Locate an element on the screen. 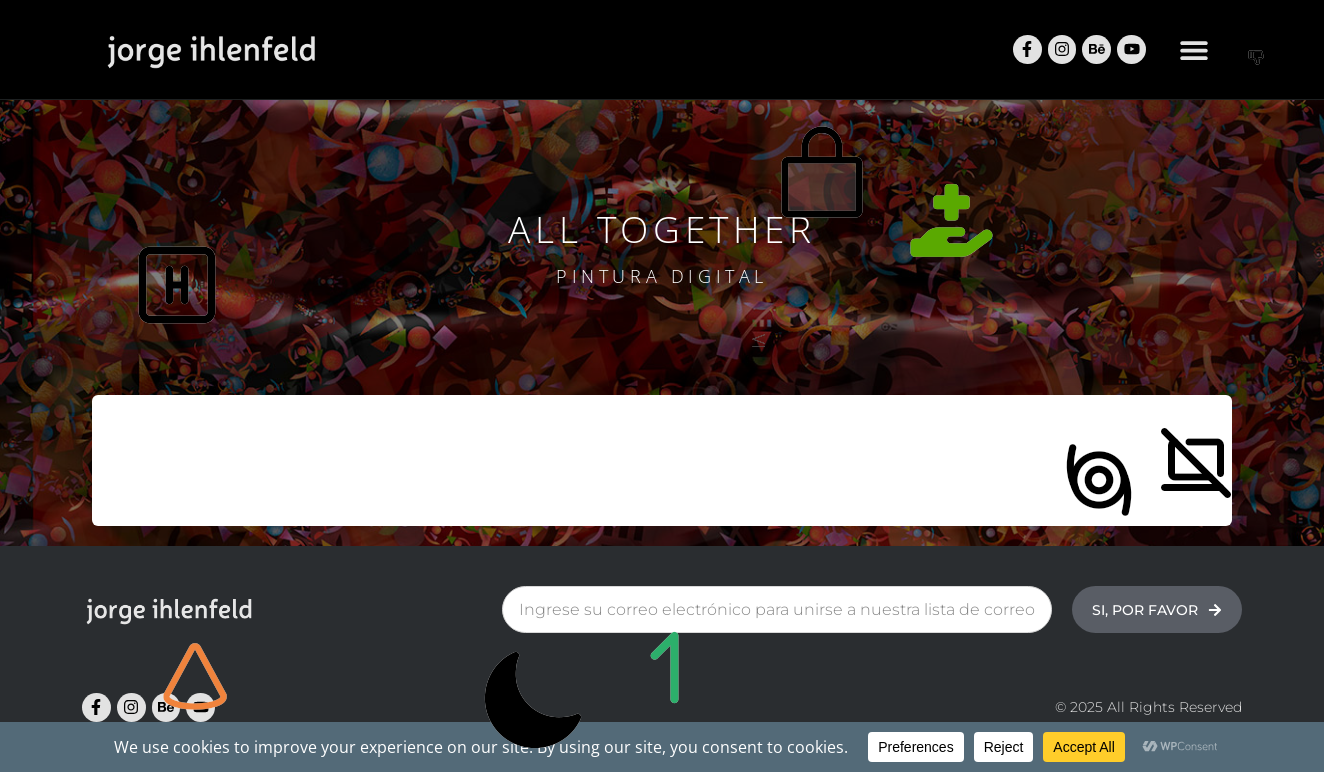 The width and height of the screenshot is (1324, 772). indicates stormy or severe weather conditions is located at coordinates (1099, 480).